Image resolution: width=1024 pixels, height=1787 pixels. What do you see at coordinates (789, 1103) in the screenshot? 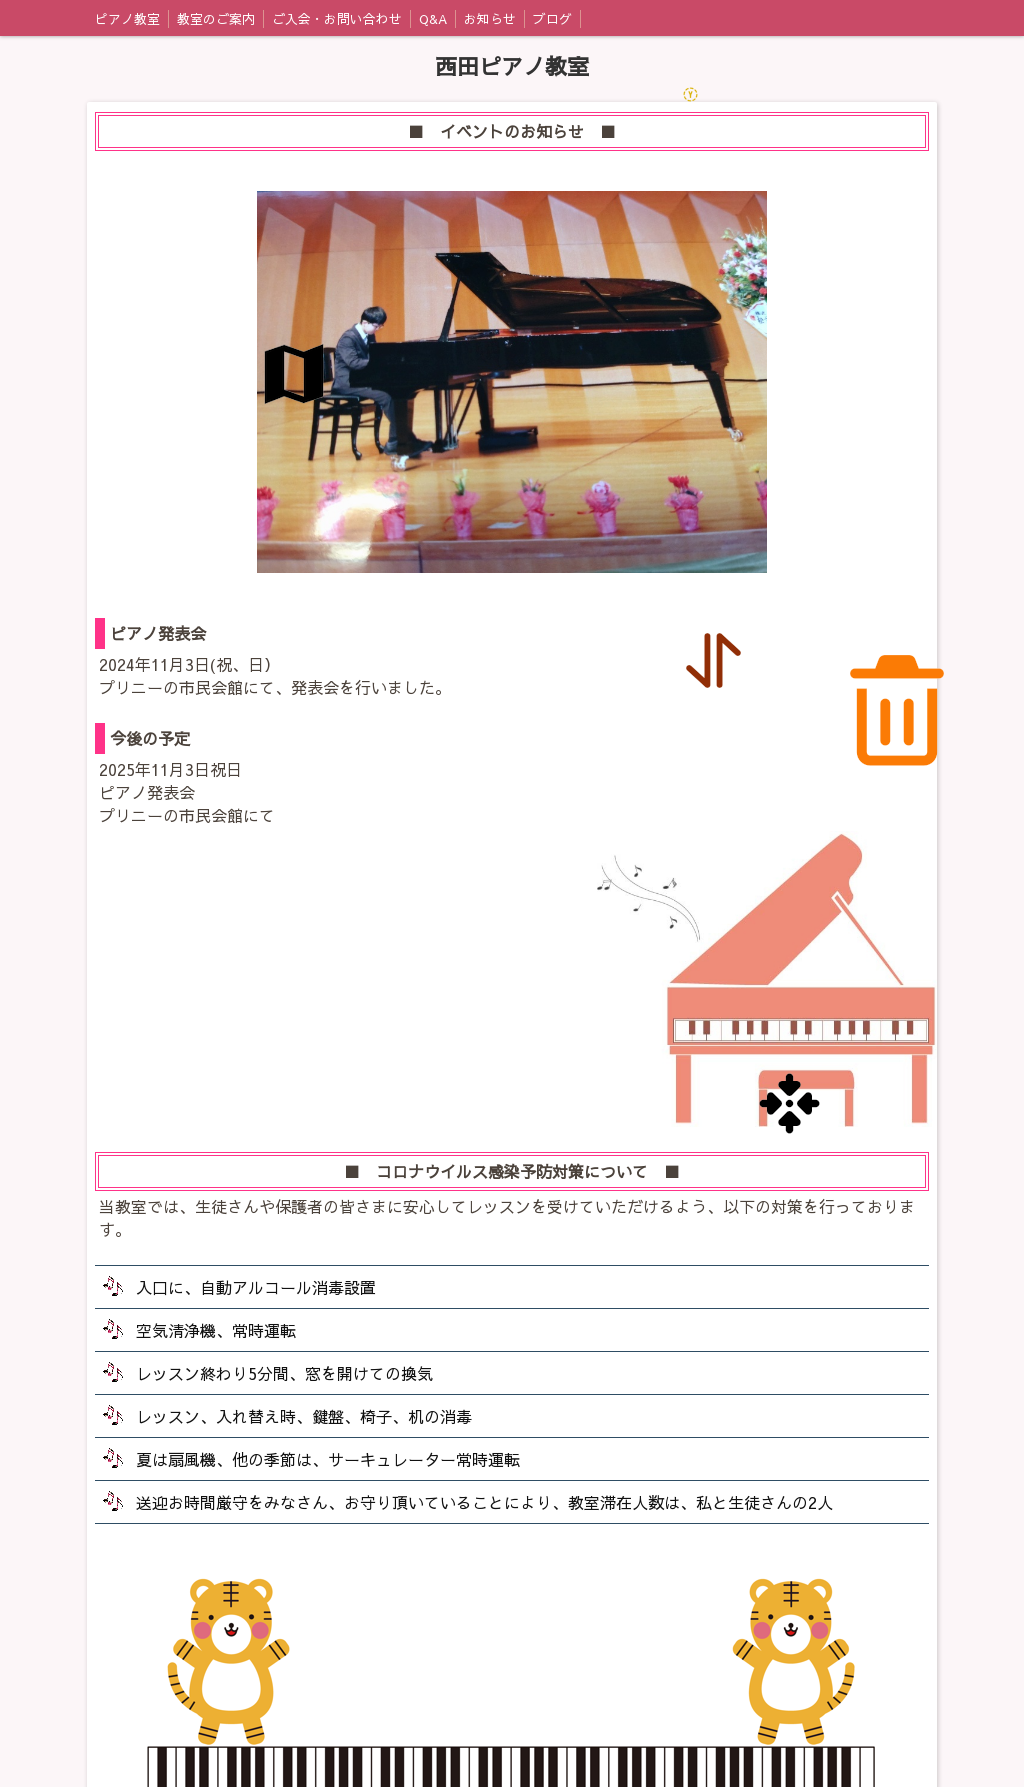
I see `center or focus on a specific point` at bounding box center [789, 1103].